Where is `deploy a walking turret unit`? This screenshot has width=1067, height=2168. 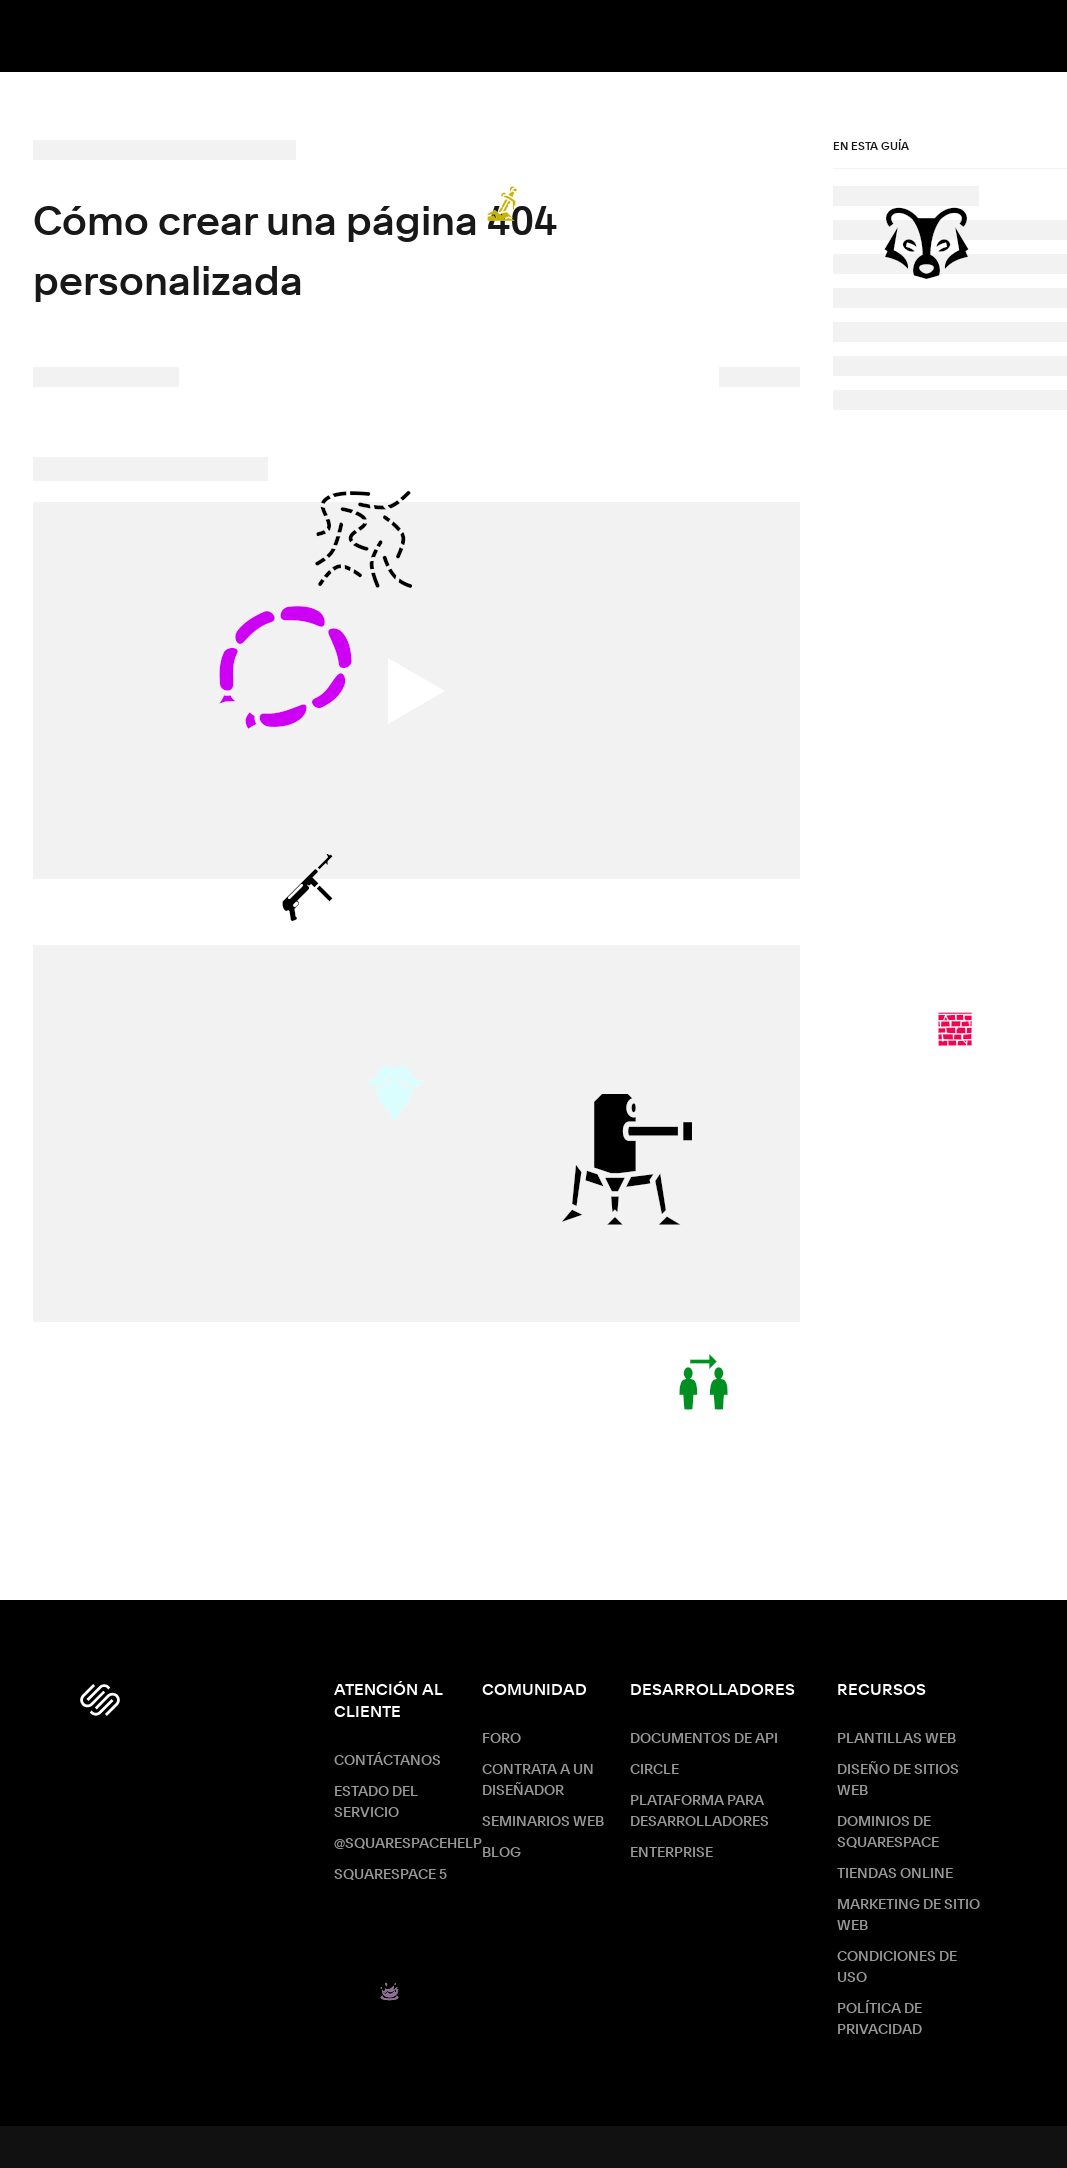
deploy a walking turret unit is located at coordinates (629, 1157).